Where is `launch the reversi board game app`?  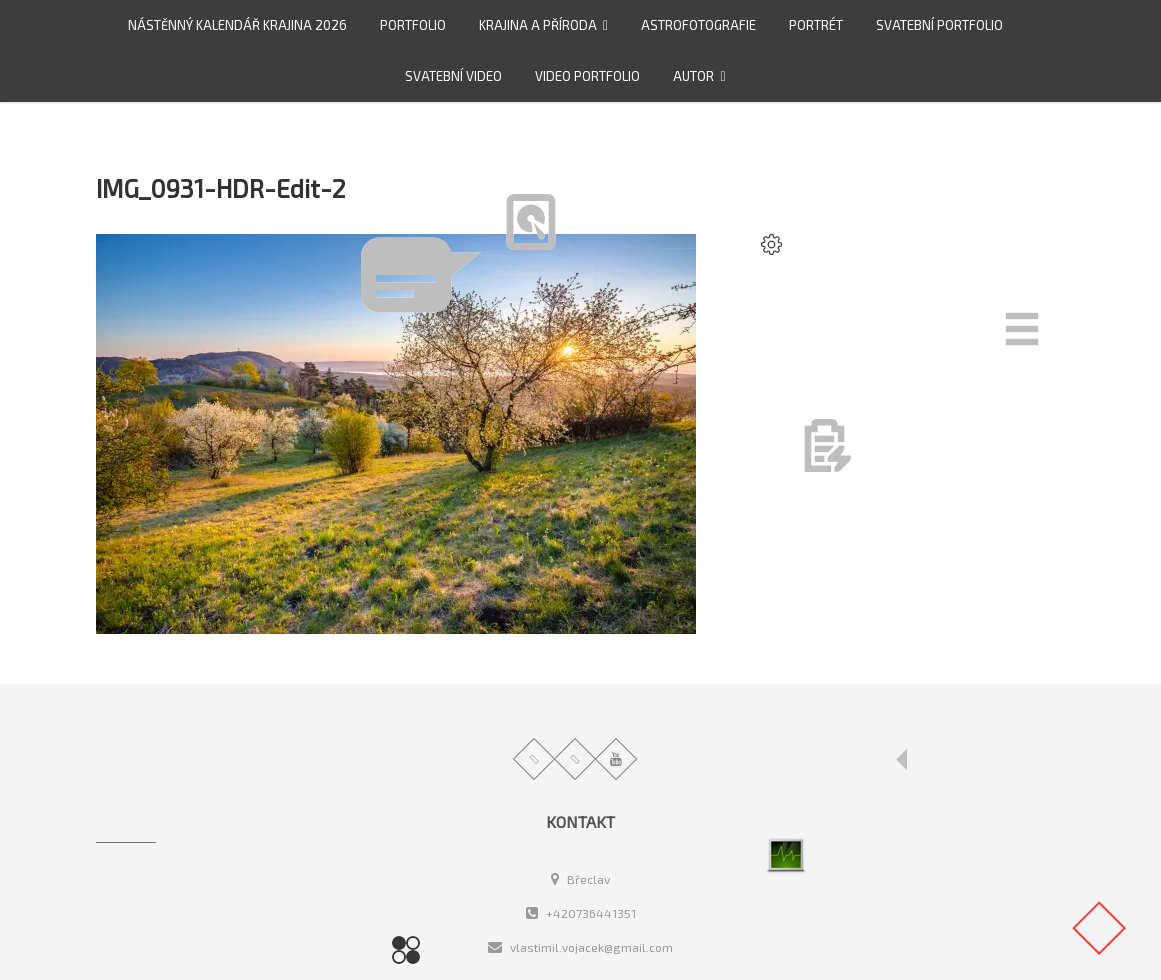
launch the reversi board game app is located at coordinates (406, 950).